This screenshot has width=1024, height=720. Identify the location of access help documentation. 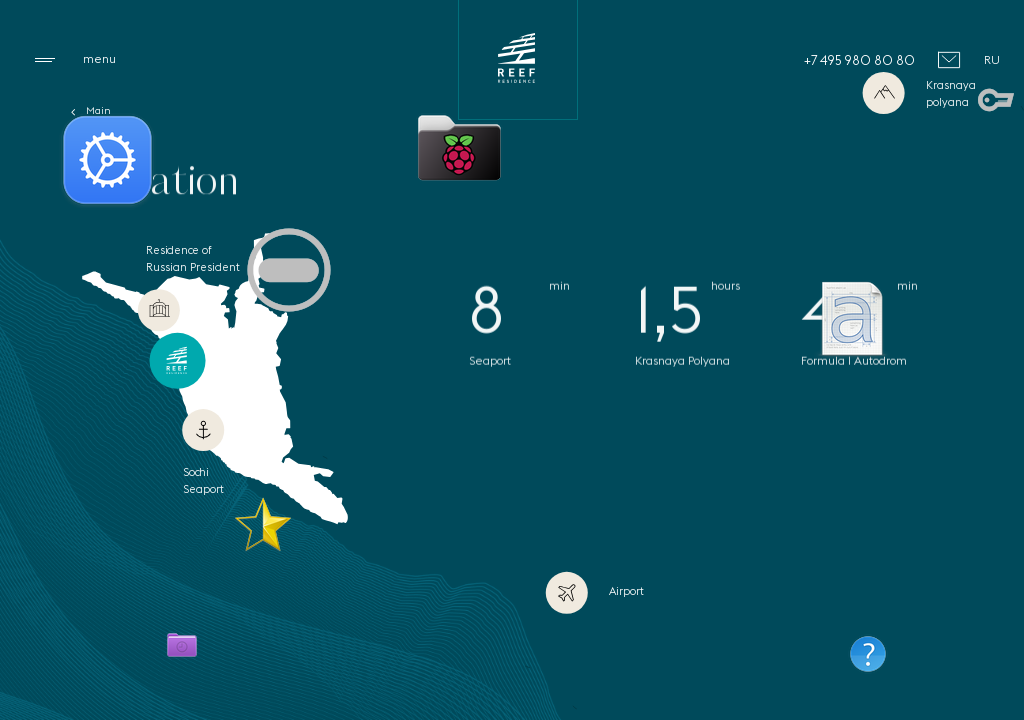
(868, 654).